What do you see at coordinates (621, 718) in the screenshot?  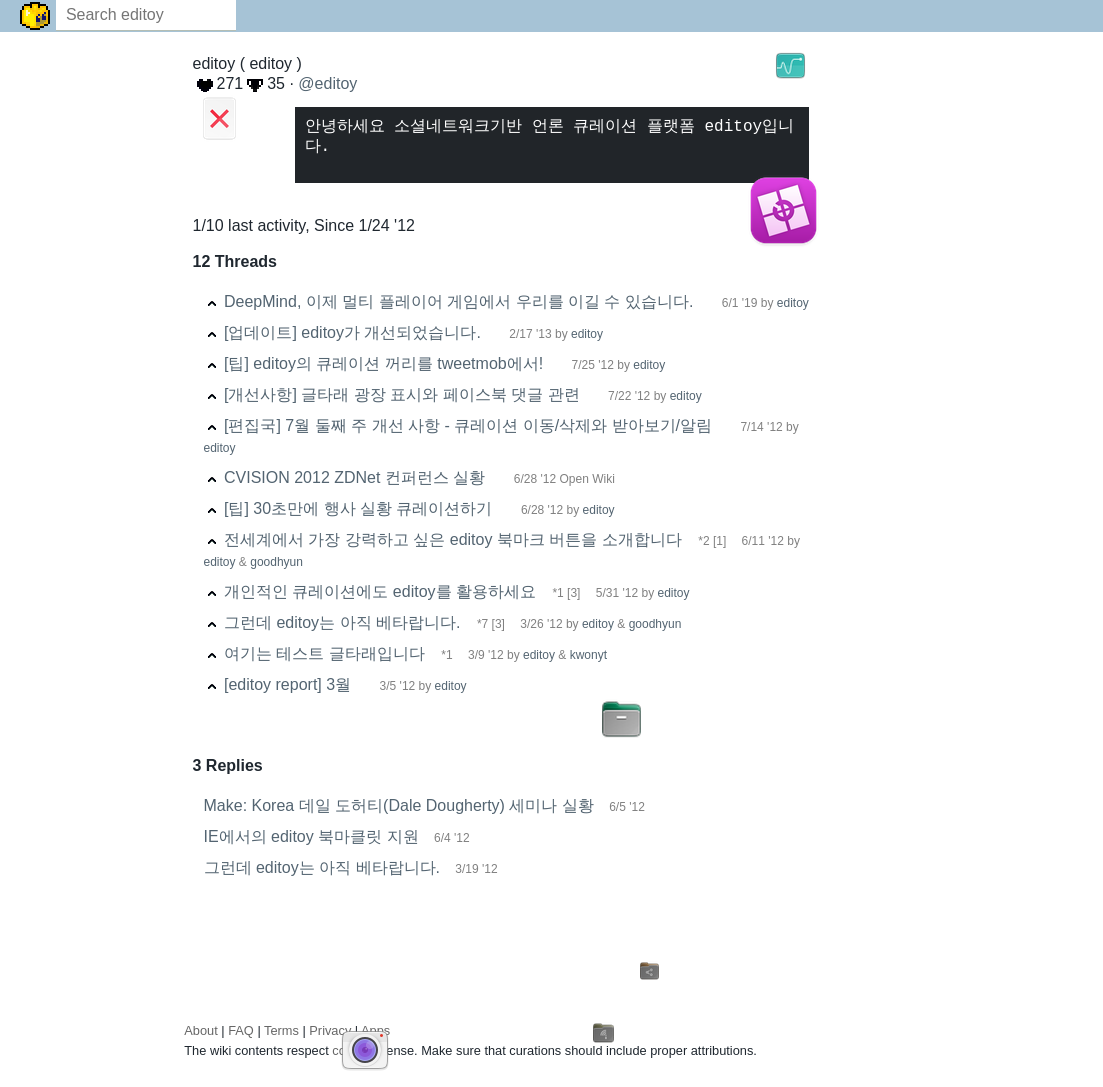 I see `open the file manager application` at bounding box center [621, 718].